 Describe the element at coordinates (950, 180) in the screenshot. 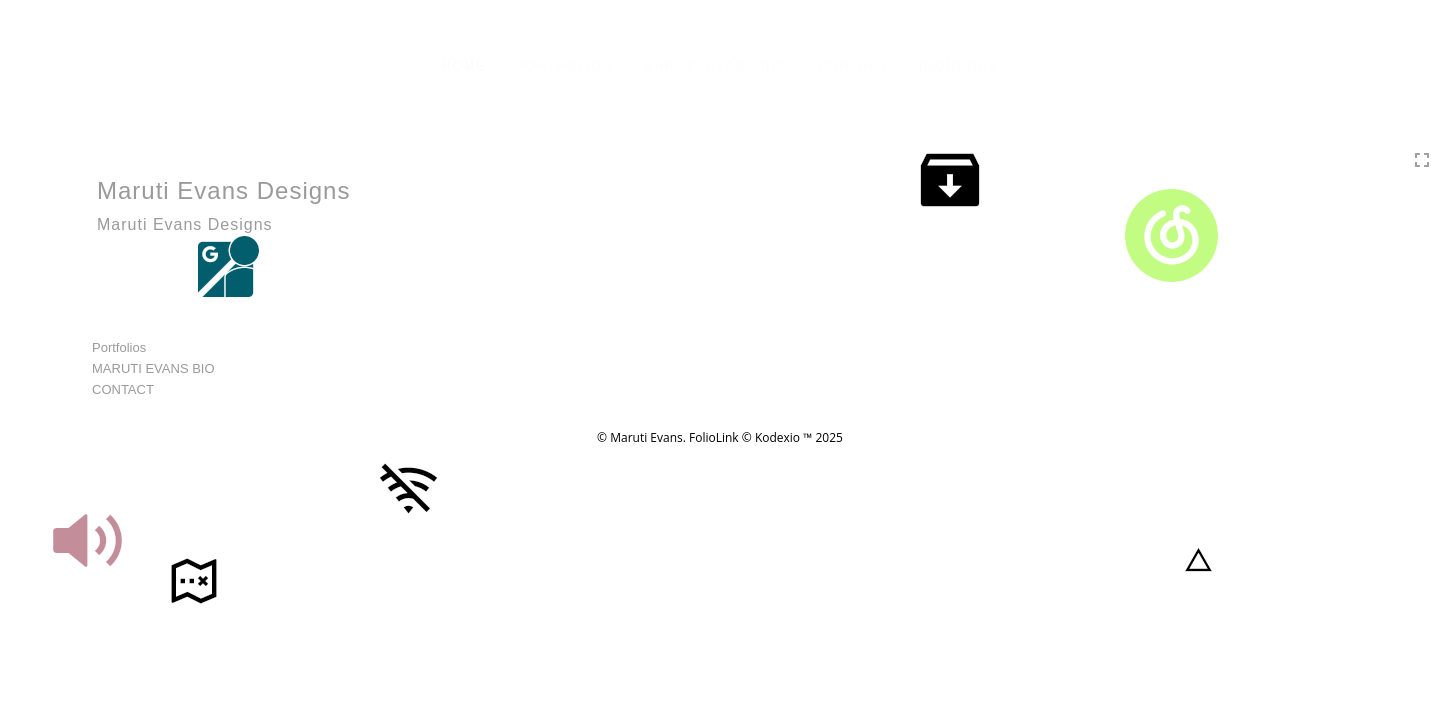

I see `archive selected messages to inbox storage` at that location.